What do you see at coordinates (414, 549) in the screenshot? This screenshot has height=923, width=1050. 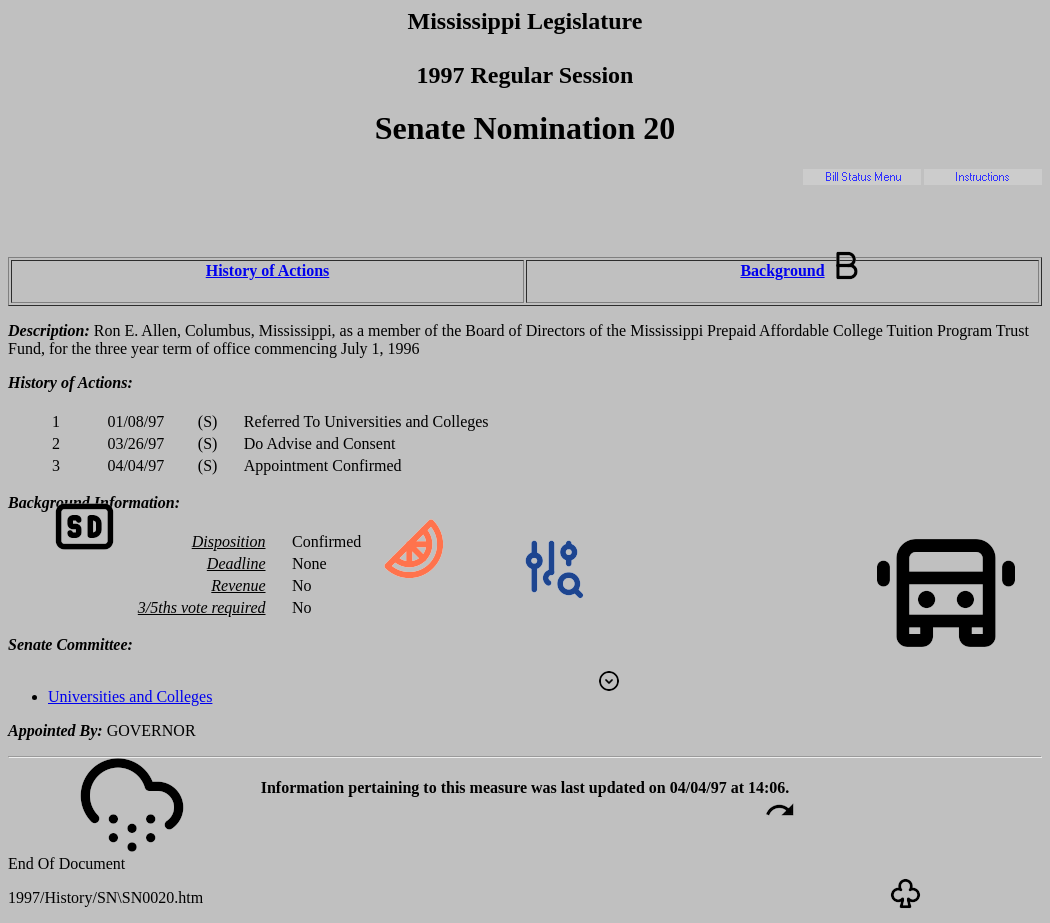 I see `indicates fresh or citrus-related content` at bounding box center [414, 549].